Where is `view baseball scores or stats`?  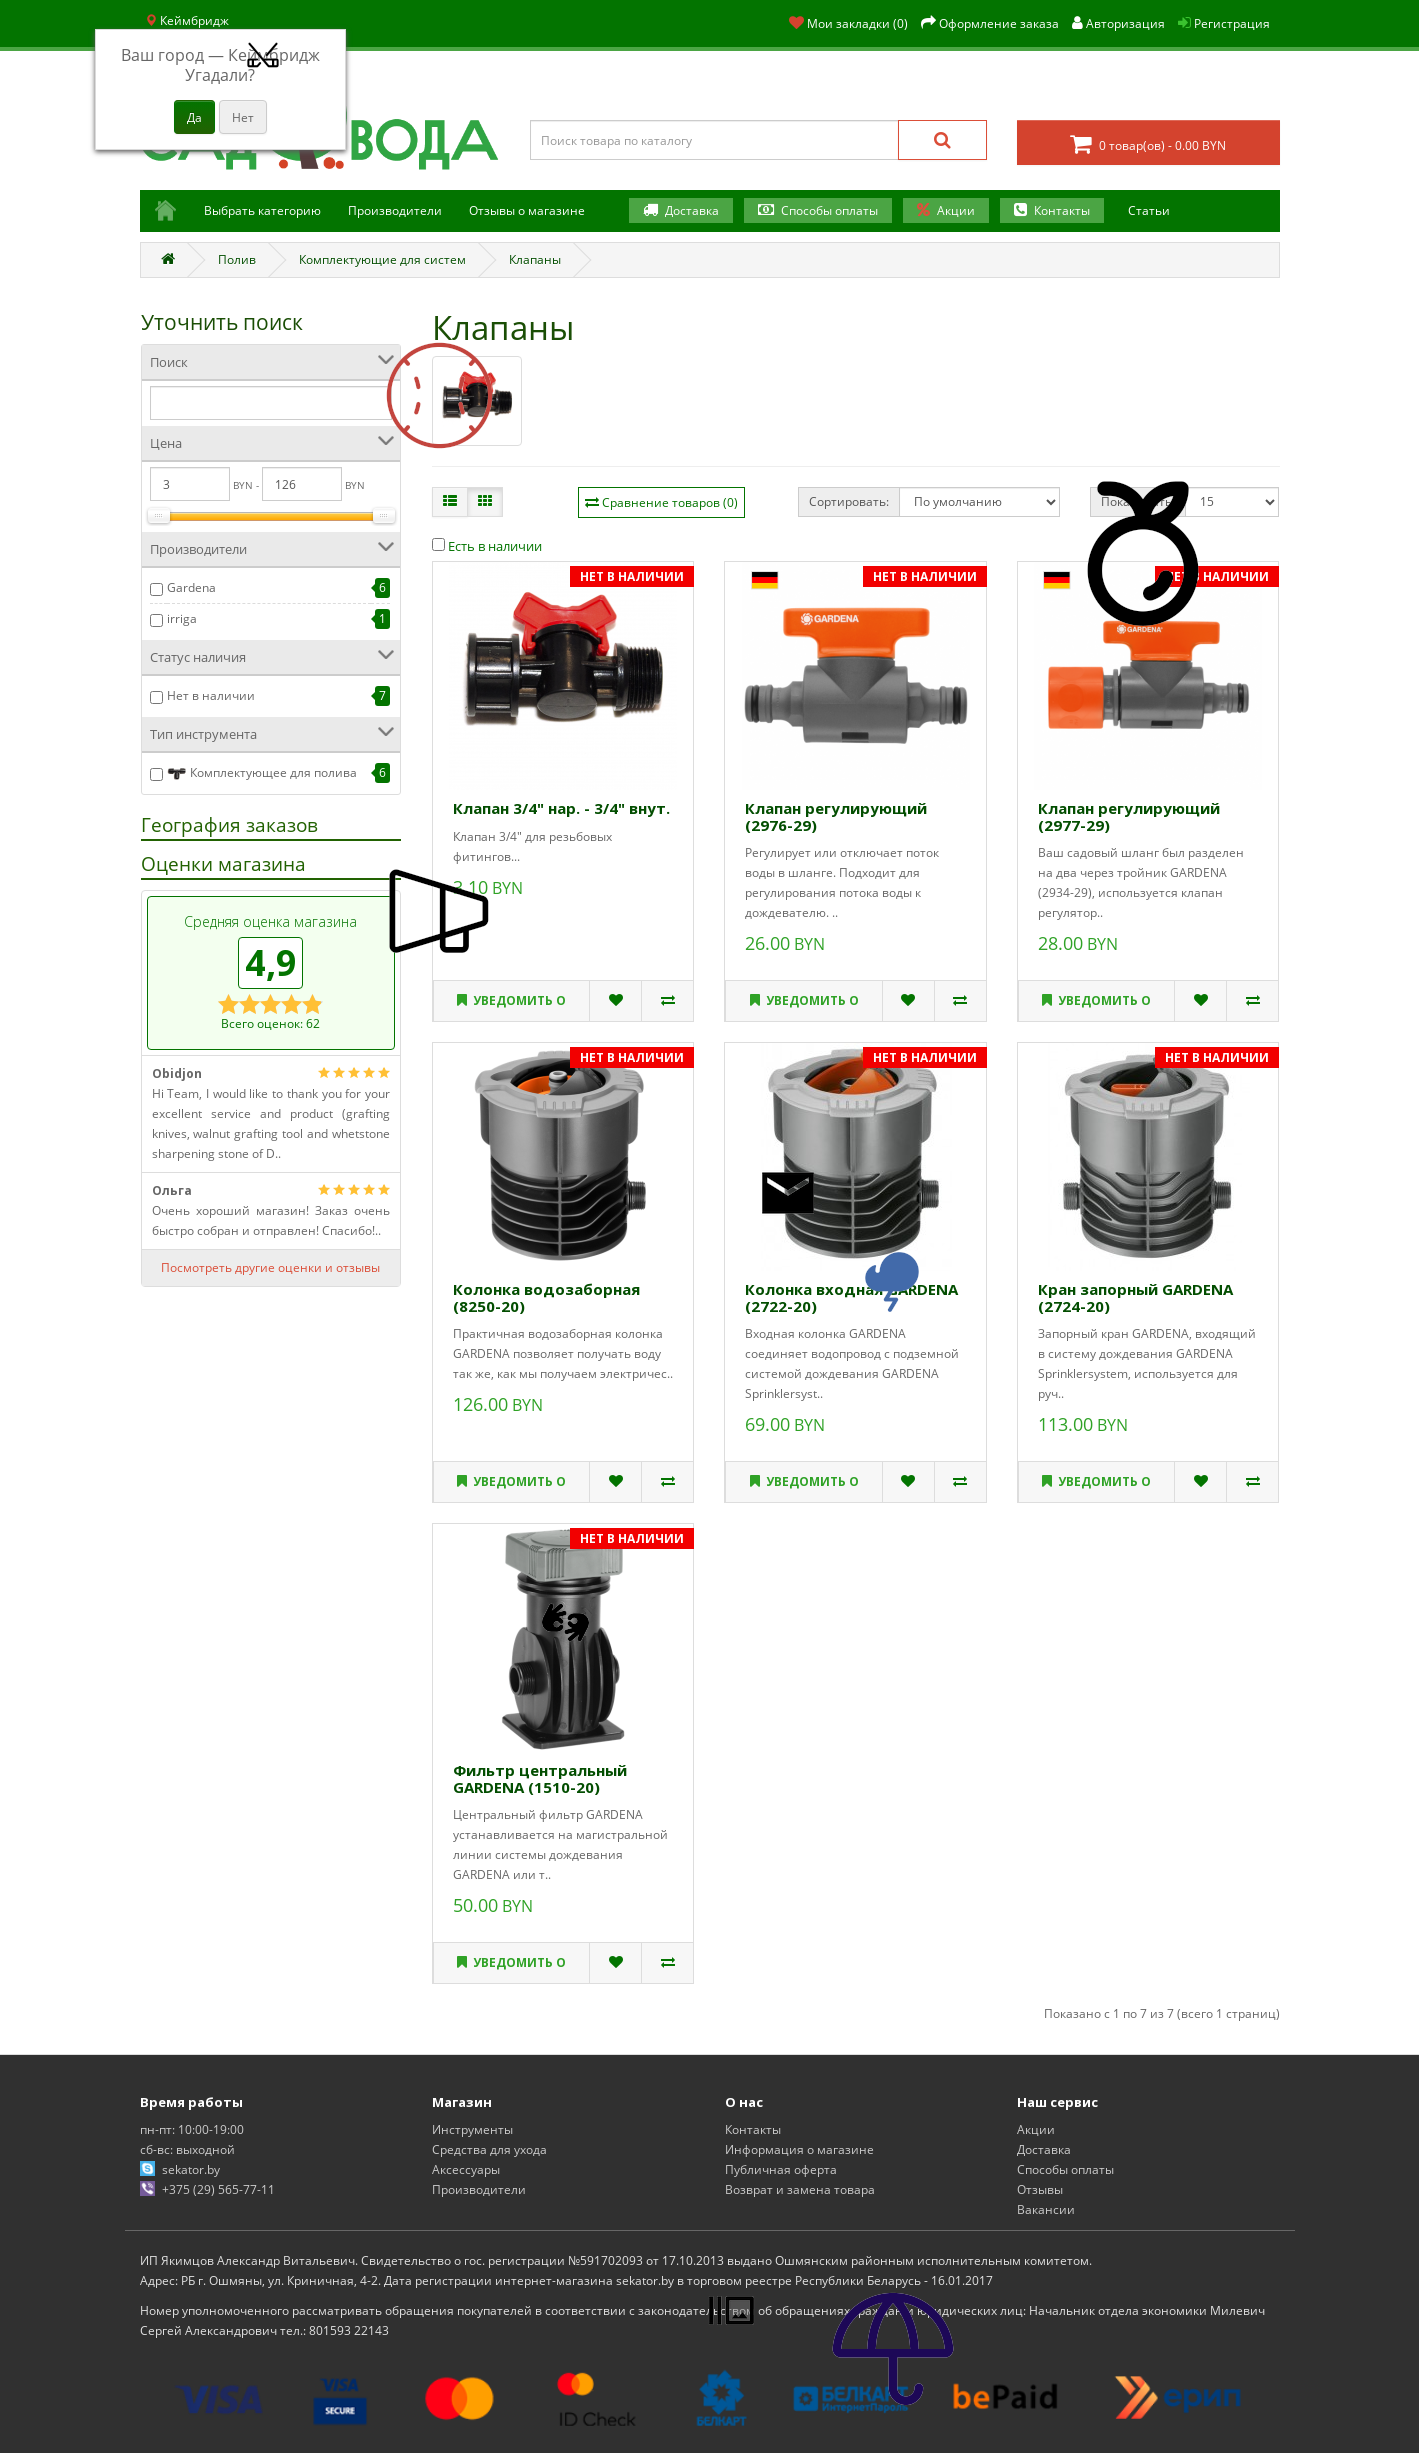
view baseball scores or stats is located at coordinates (439, 395).